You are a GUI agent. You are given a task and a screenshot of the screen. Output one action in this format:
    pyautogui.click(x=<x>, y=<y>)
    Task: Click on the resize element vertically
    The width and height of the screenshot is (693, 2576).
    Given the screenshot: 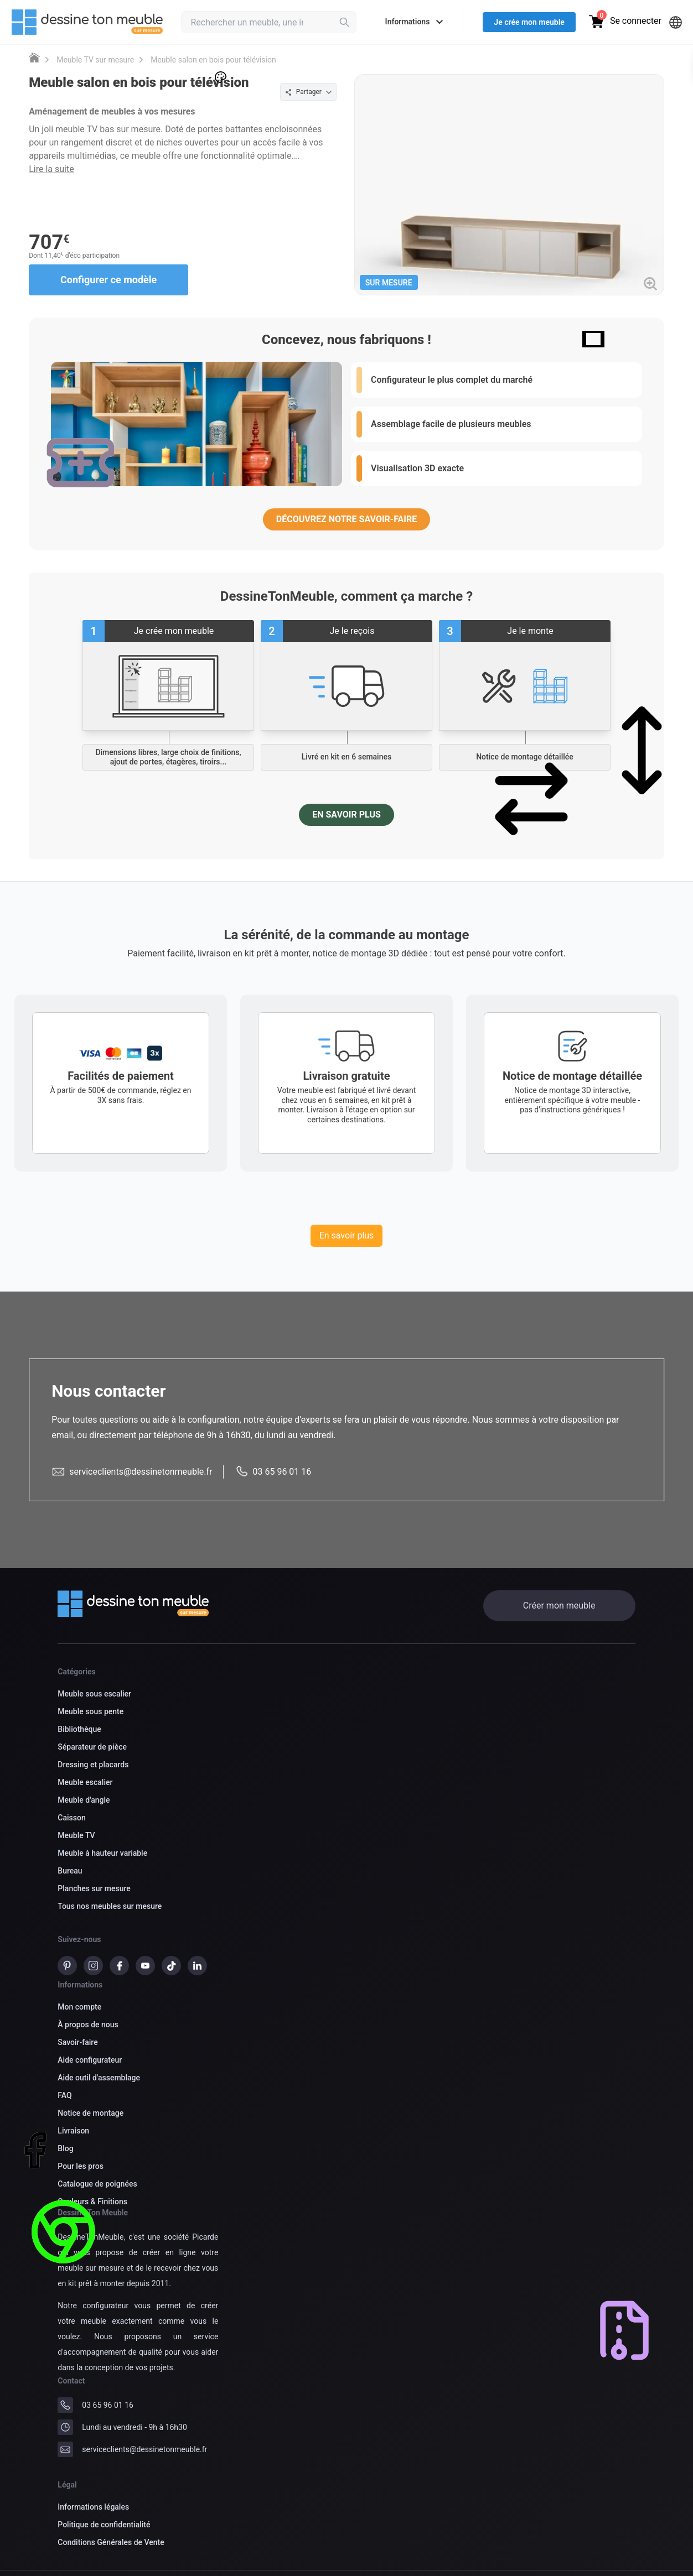 What is the action you would take?
    pyautogui.click(x=642, y=750)
    